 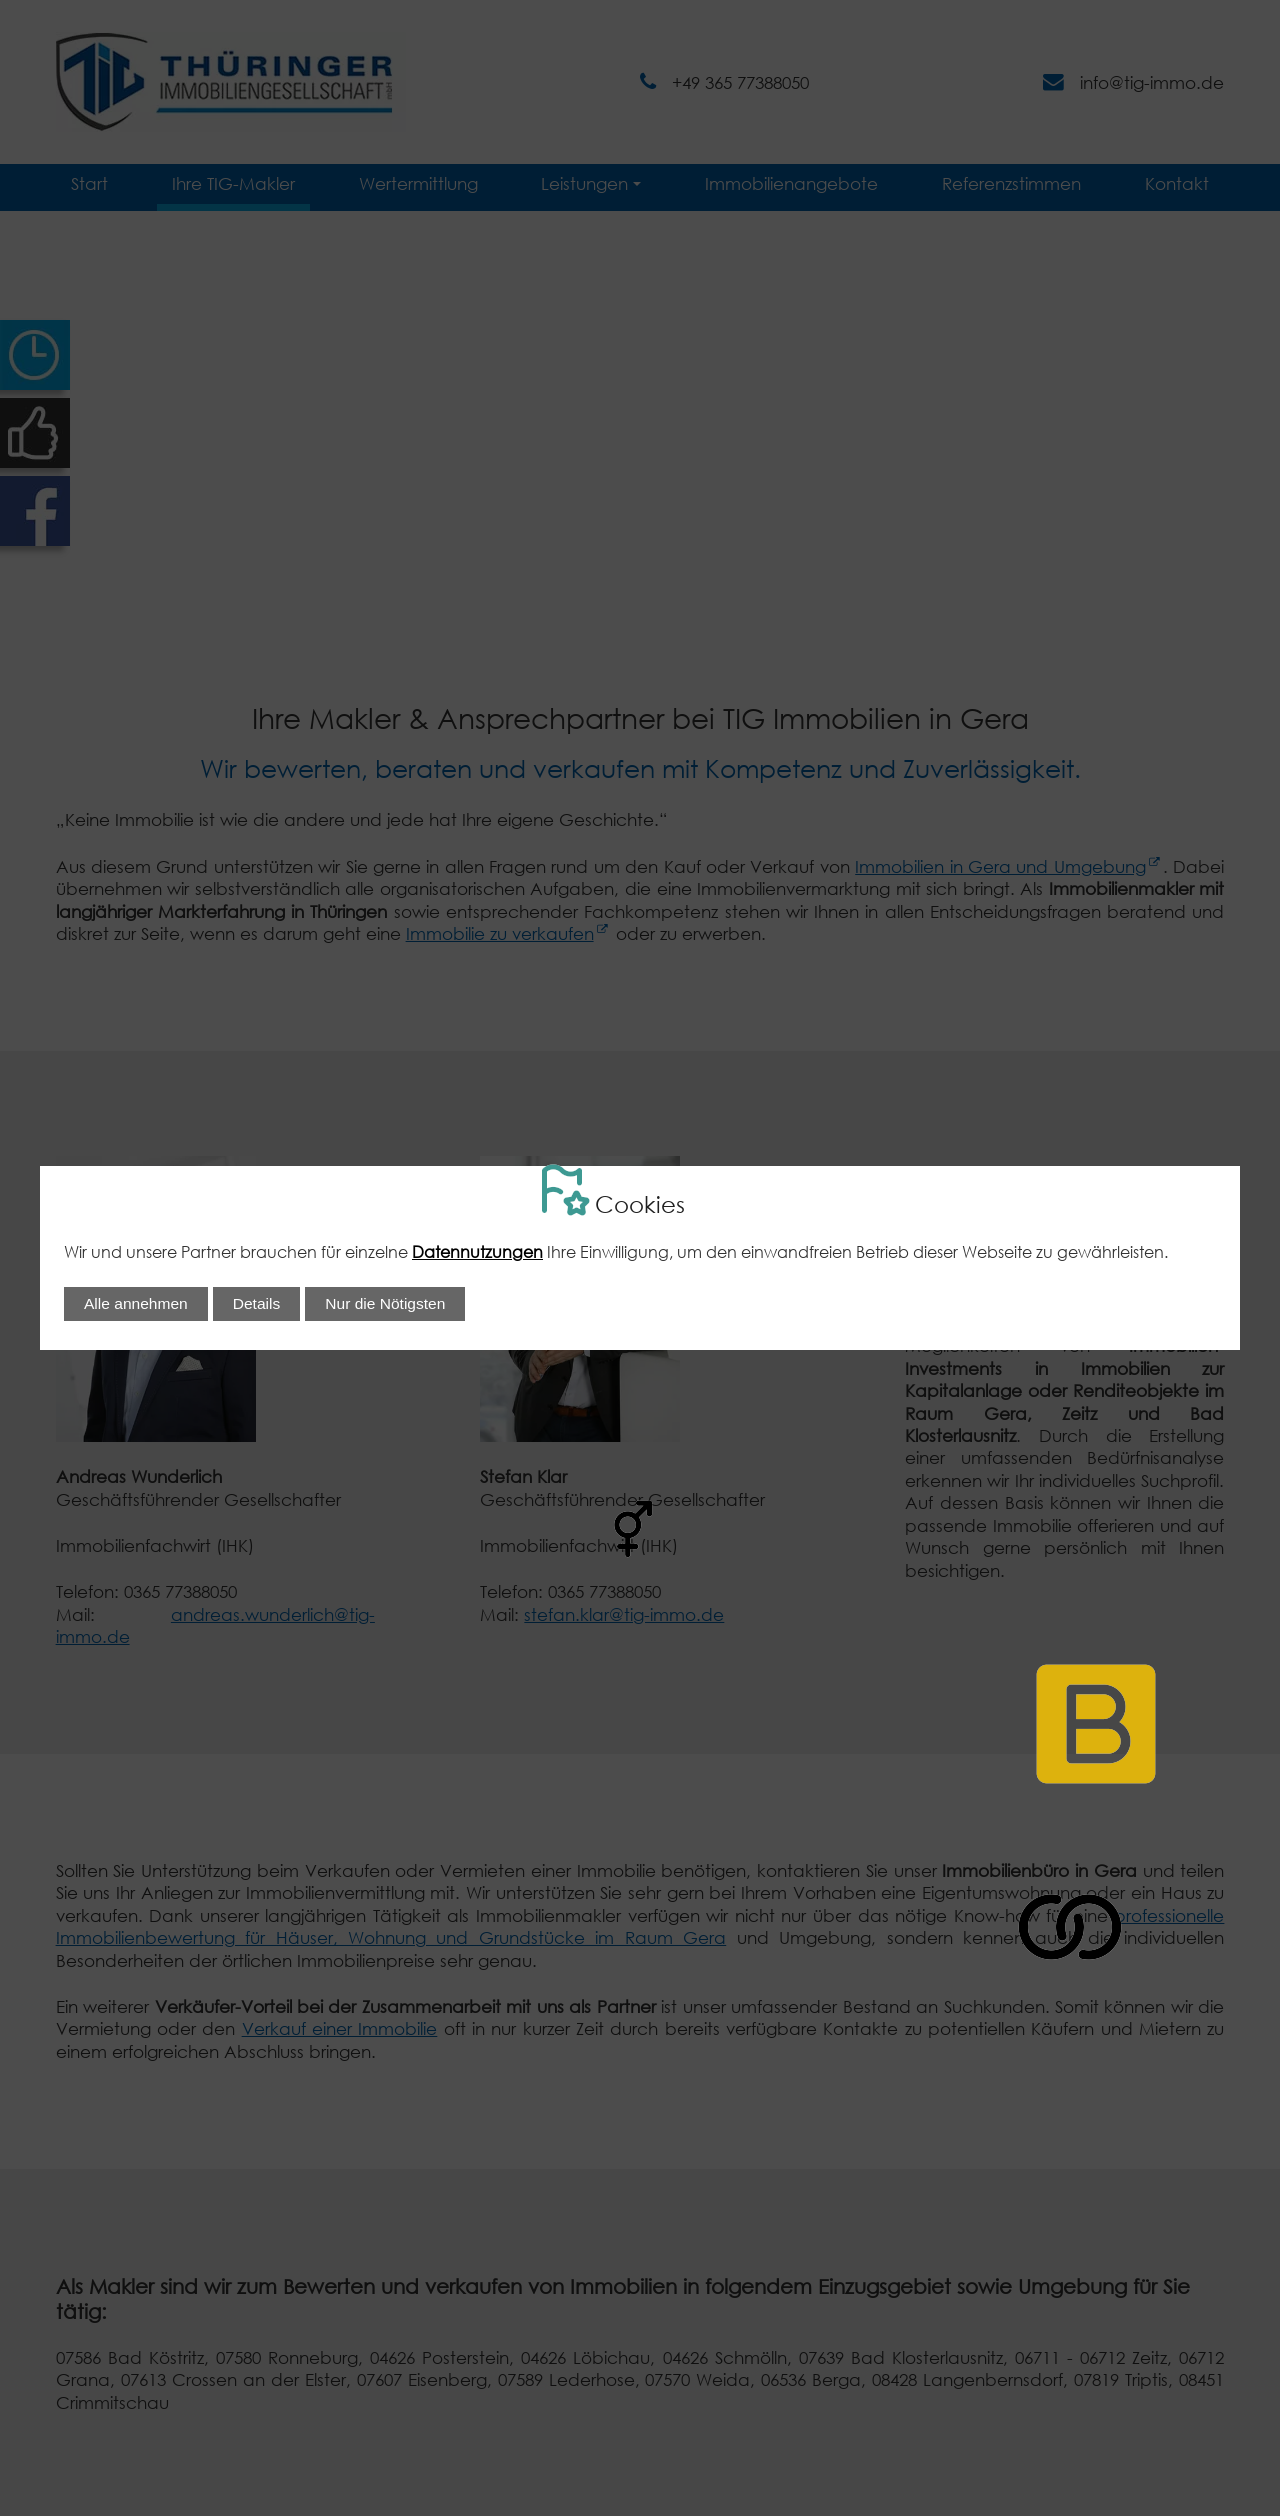 What do you see at coordinates (630, 1527) in the screenshot?
I see `select bigender identity option` at bounding box center [630, 1527].